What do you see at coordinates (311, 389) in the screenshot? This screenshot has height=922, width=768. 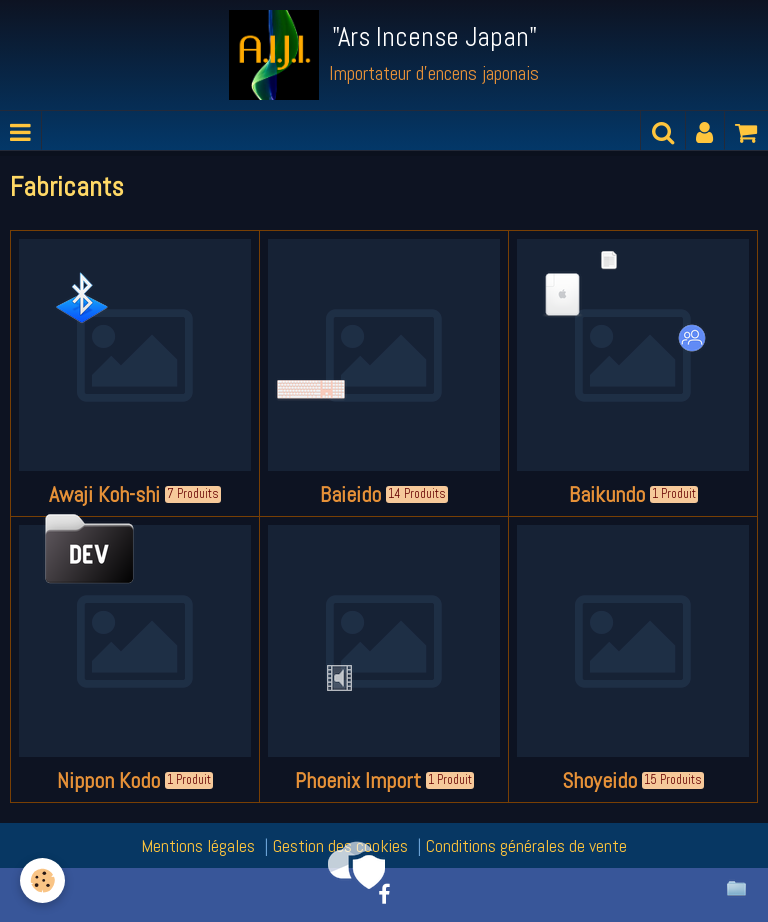 I see `apple magic keyboard with touch id in orange/pink` at bounding box center [311, 389].